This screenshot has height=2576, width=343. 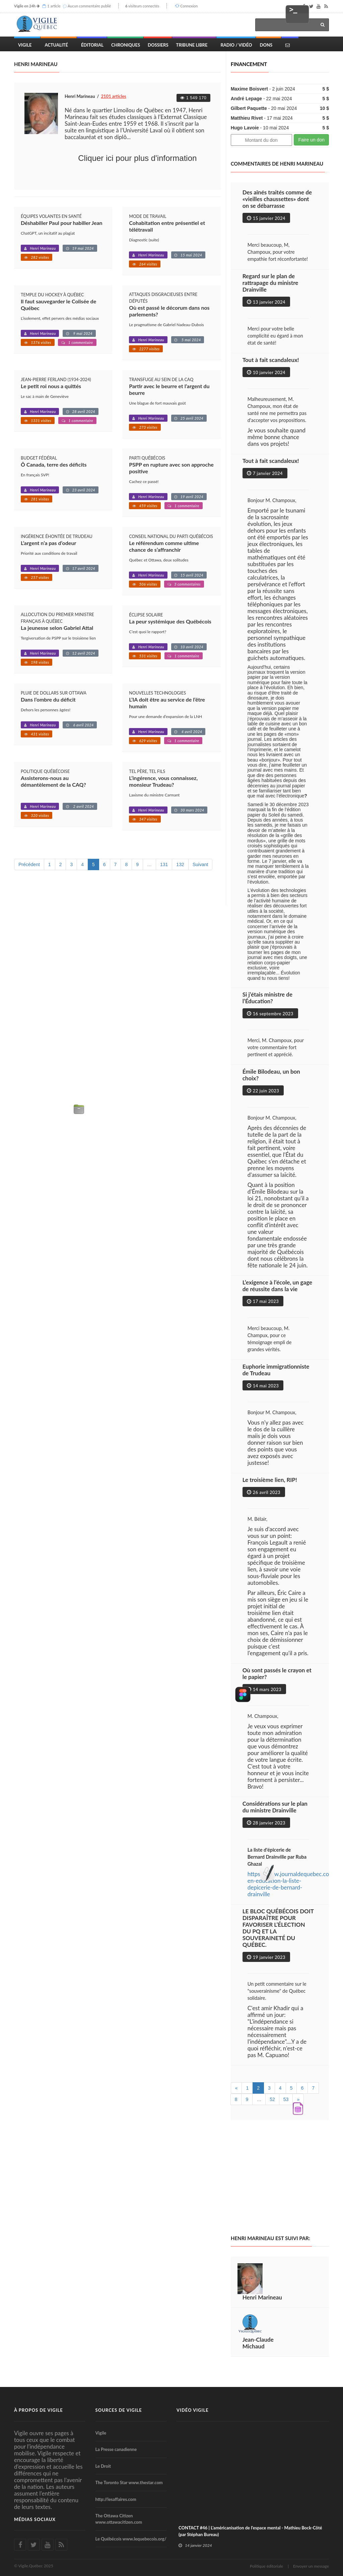 What do you see at coordinates (297, 14) in the screenshot?
I see `open the terminal application` at bounding box center [297, 14].